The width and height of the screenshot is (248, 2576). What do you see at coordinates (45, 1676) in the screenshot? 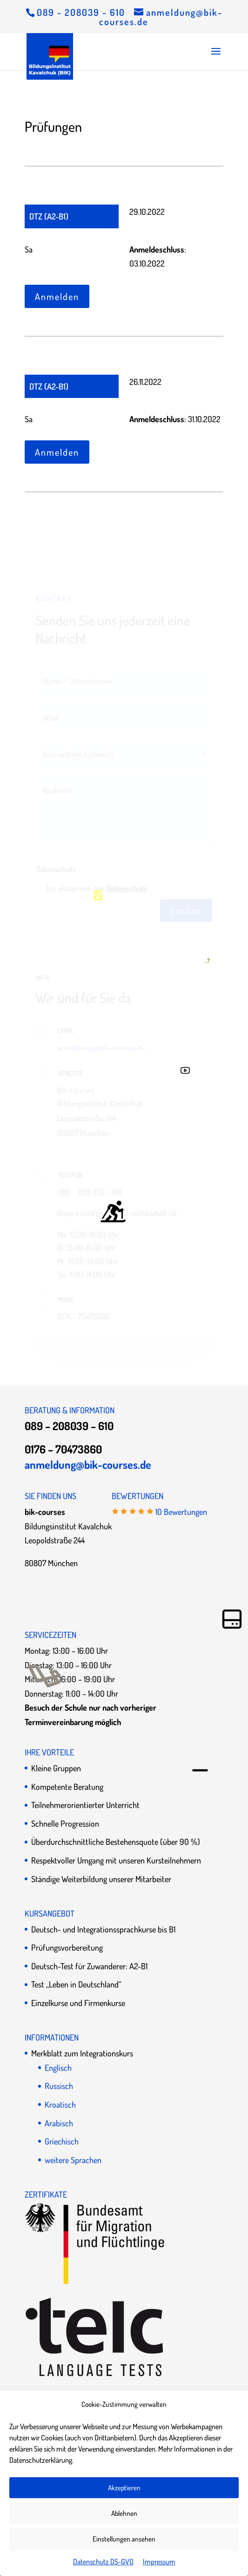
I see `Laravel framework branding or integration` at bounding box center [45, 1676].